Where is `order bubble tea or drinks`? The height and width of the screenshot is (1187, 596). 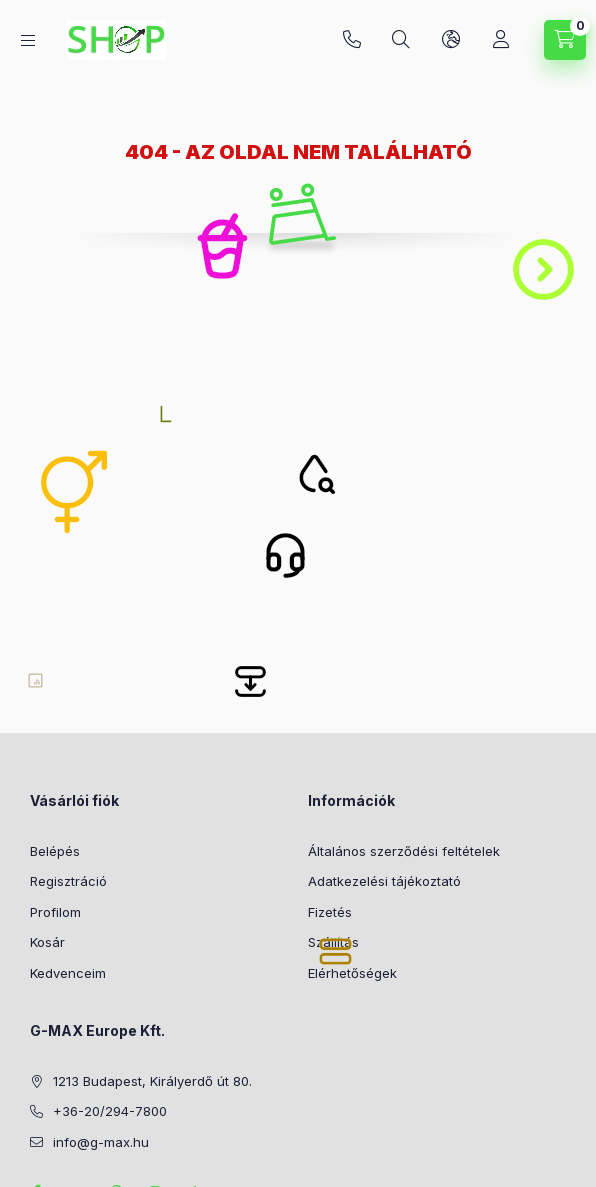
order bubble tea or drinks is located at coordinates (222, 247).